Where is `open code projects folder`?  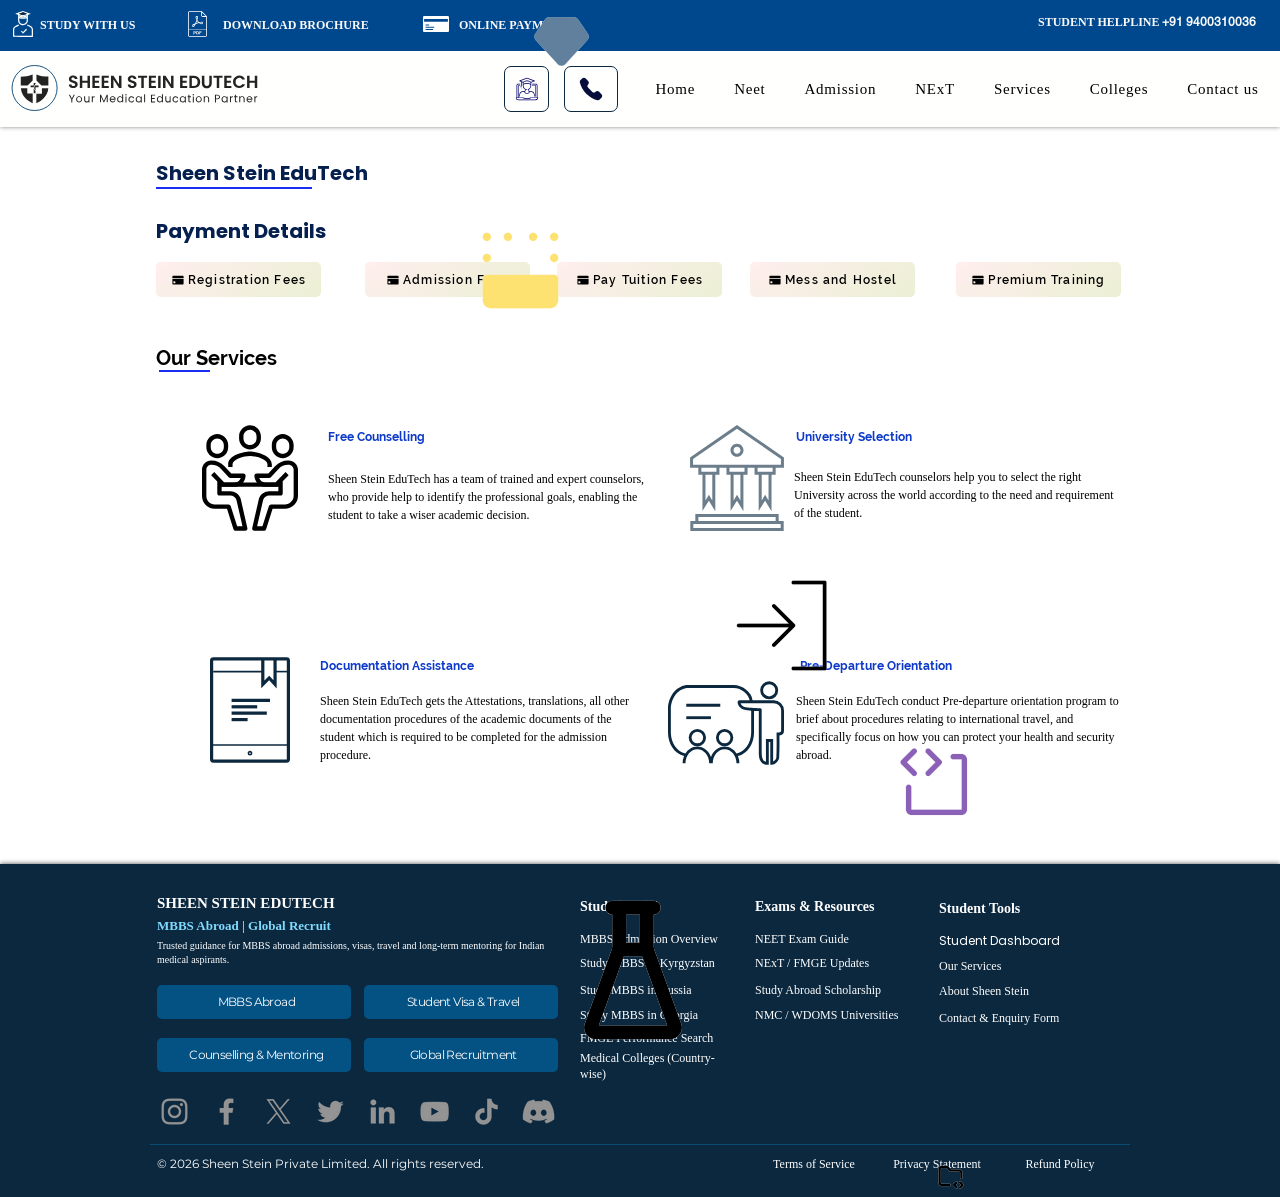 open code projects folder is located at coordinates (950, 1176).